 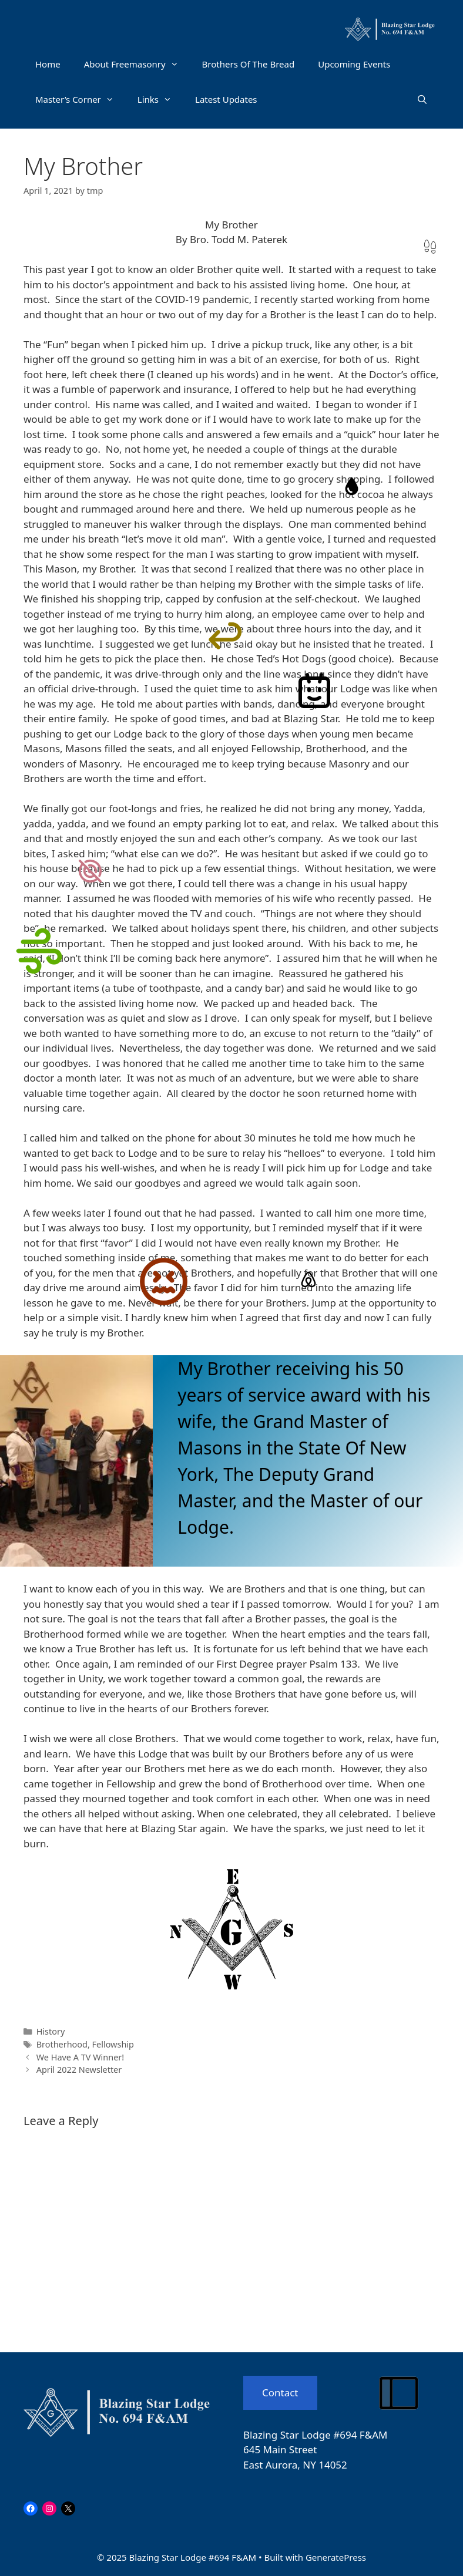 What do you see at coordinates (430, 247) in the screenshot?
I see `view step count or walking activity` at bounding box center [430, 247].